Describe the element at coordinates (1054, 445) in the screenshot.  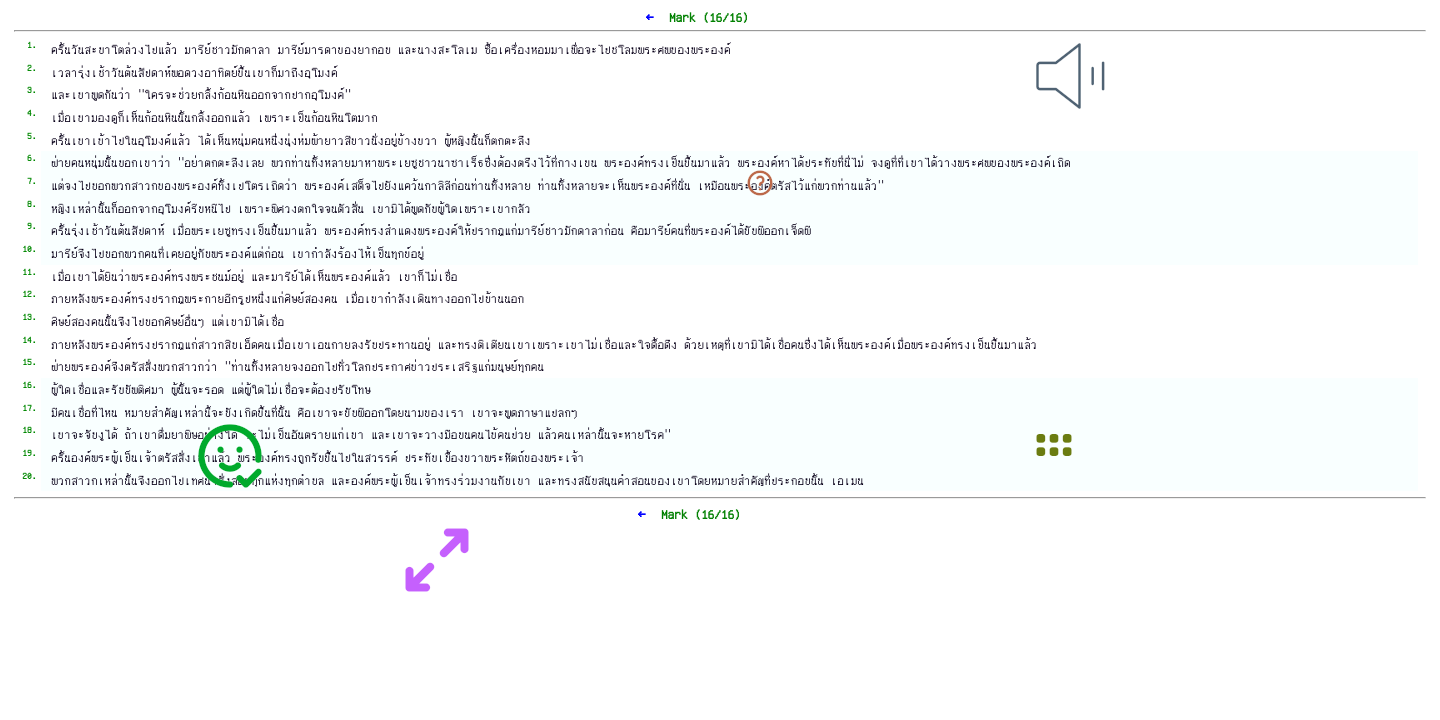
I see `drag to reorder or rearrange items` at that location.